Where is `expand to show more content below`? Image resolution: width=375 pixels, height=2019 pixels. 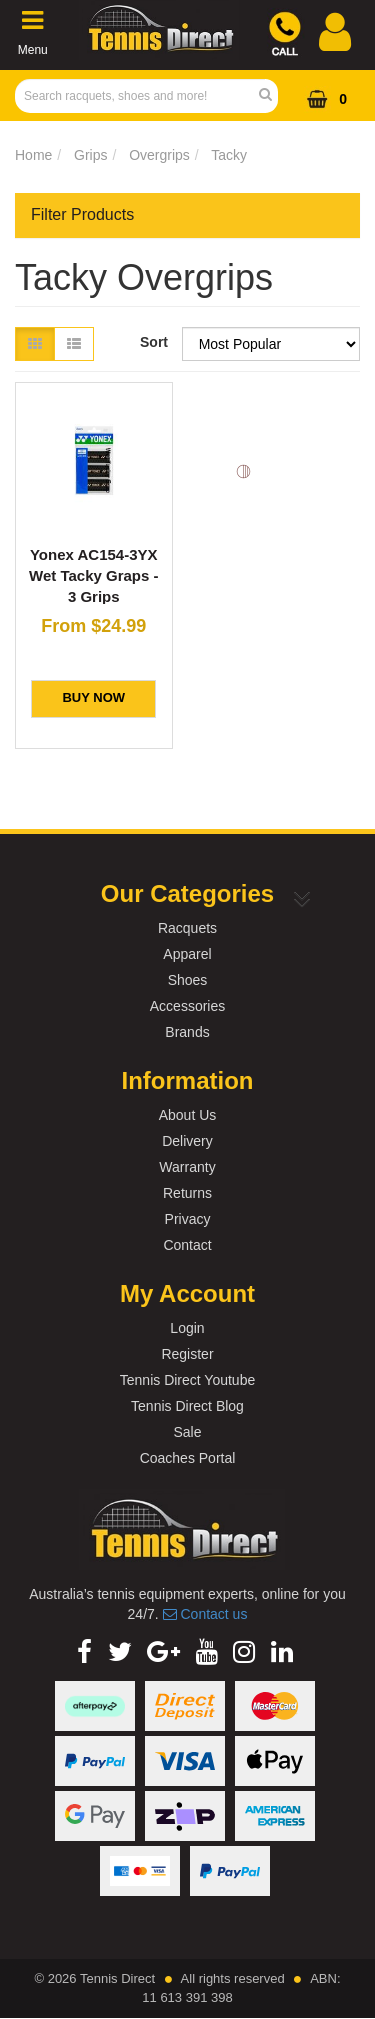 expand to show more content below is located at coordinates (302, 899).